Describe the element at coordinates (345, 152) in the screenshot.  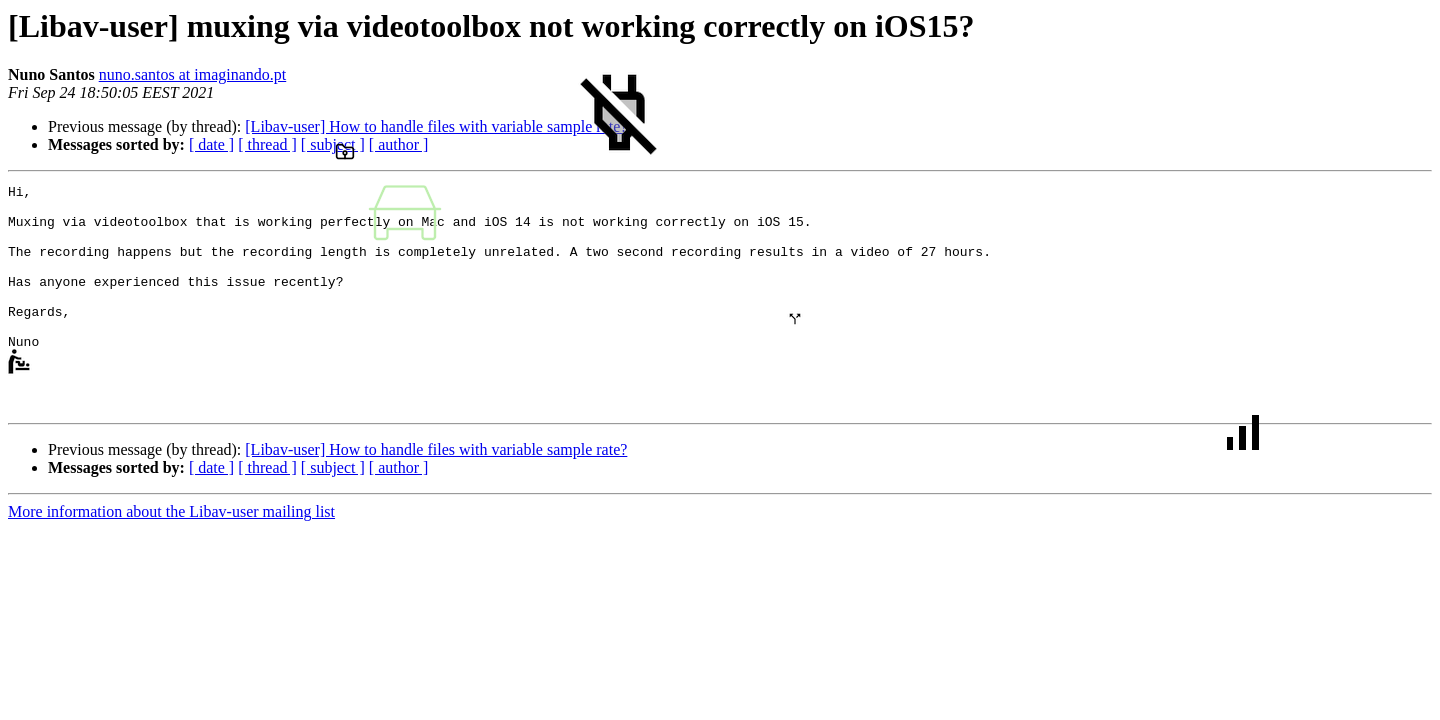
I see `access root directory` at that location.